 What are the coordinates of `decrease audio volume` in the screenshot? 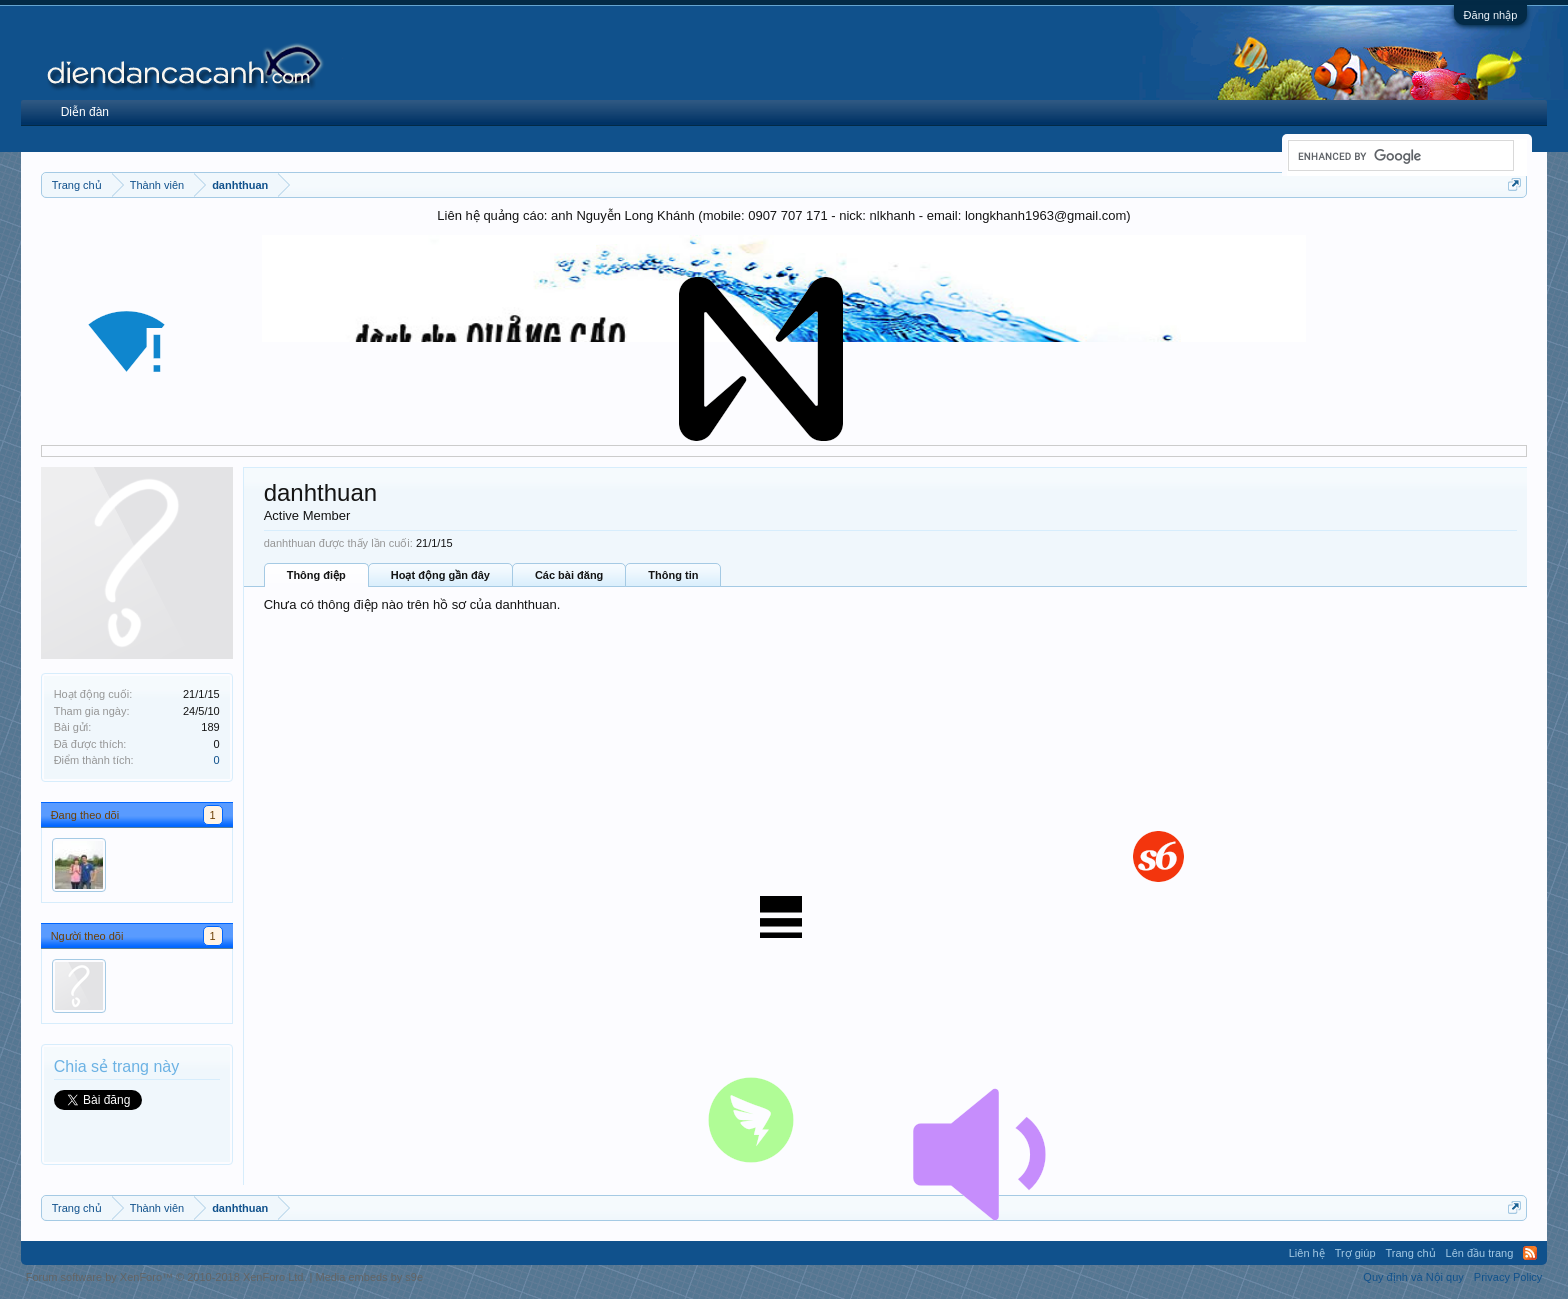 It's located at (975, 1154).